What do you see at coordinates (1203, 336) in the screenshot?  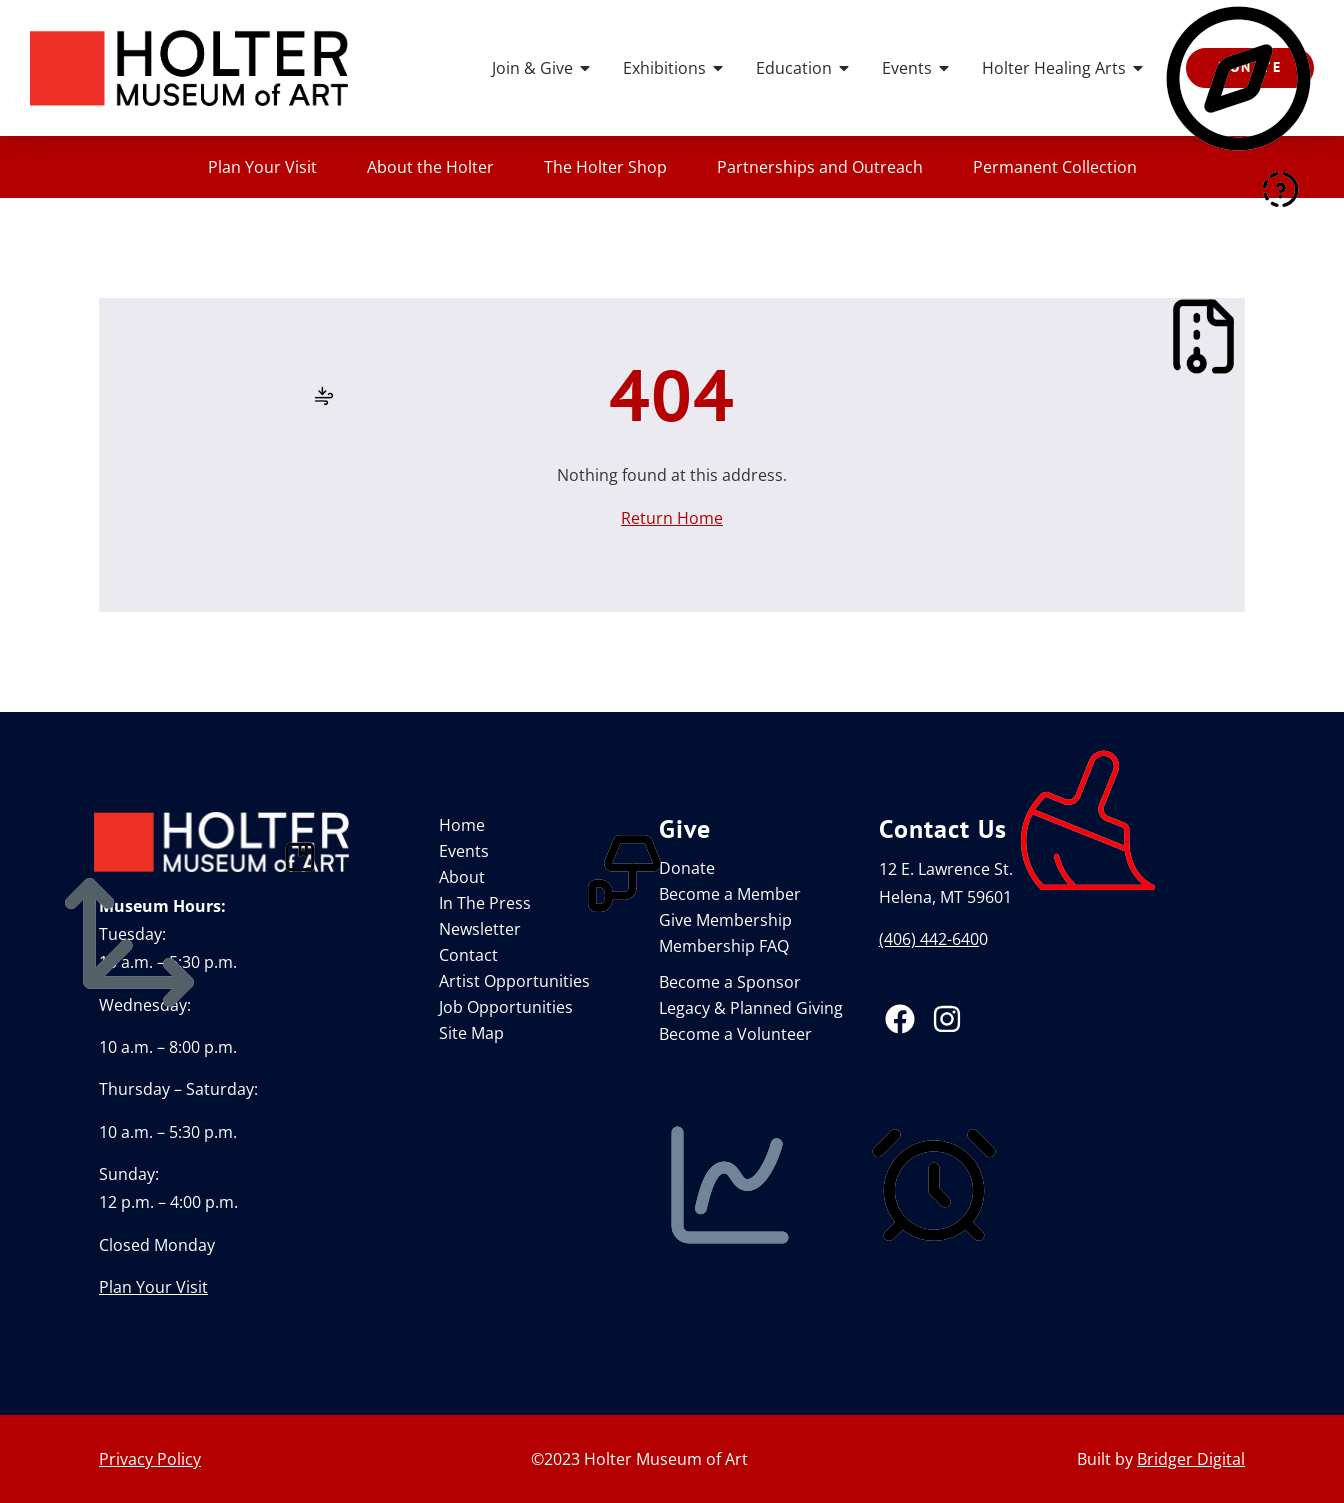 I see `open a compressed or zipped file` at bounding box center [1203, 336].